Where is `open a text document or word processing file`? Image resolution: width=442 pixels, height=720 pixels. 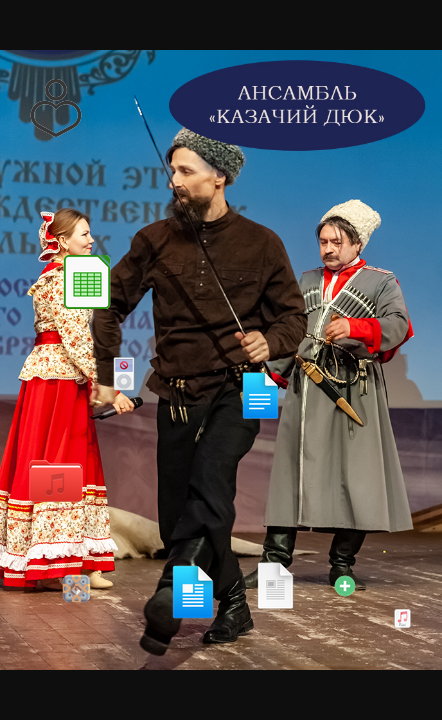 open a text document or word processing file is located at coordinates (260, 396).